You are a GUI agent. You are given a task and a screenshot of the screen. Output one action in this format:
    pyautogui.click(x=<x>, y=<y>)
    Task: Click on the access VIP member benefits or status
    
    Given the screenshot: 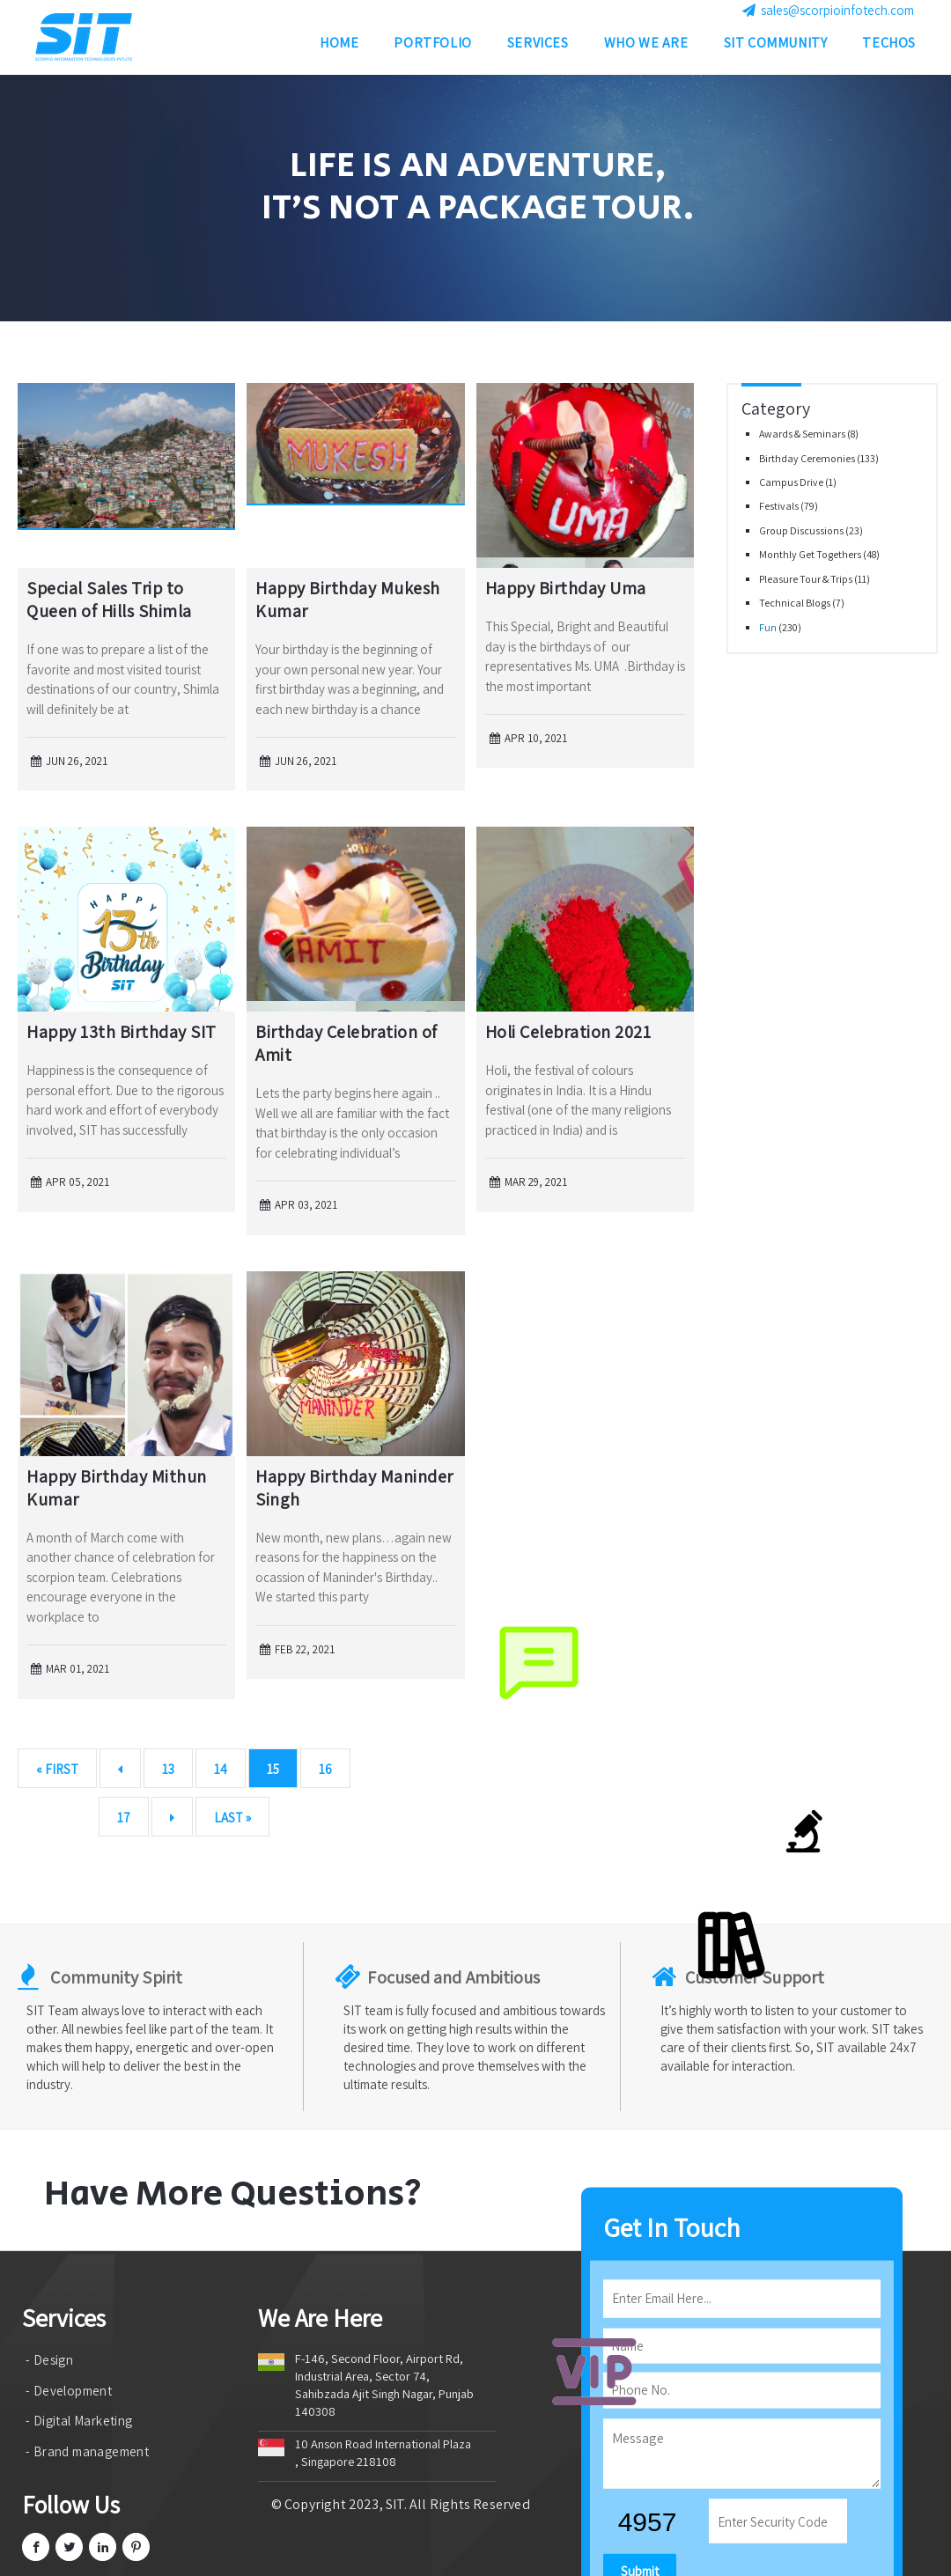 What is the action you would take?
    pyautogui.click(x=594, y=2372)
    